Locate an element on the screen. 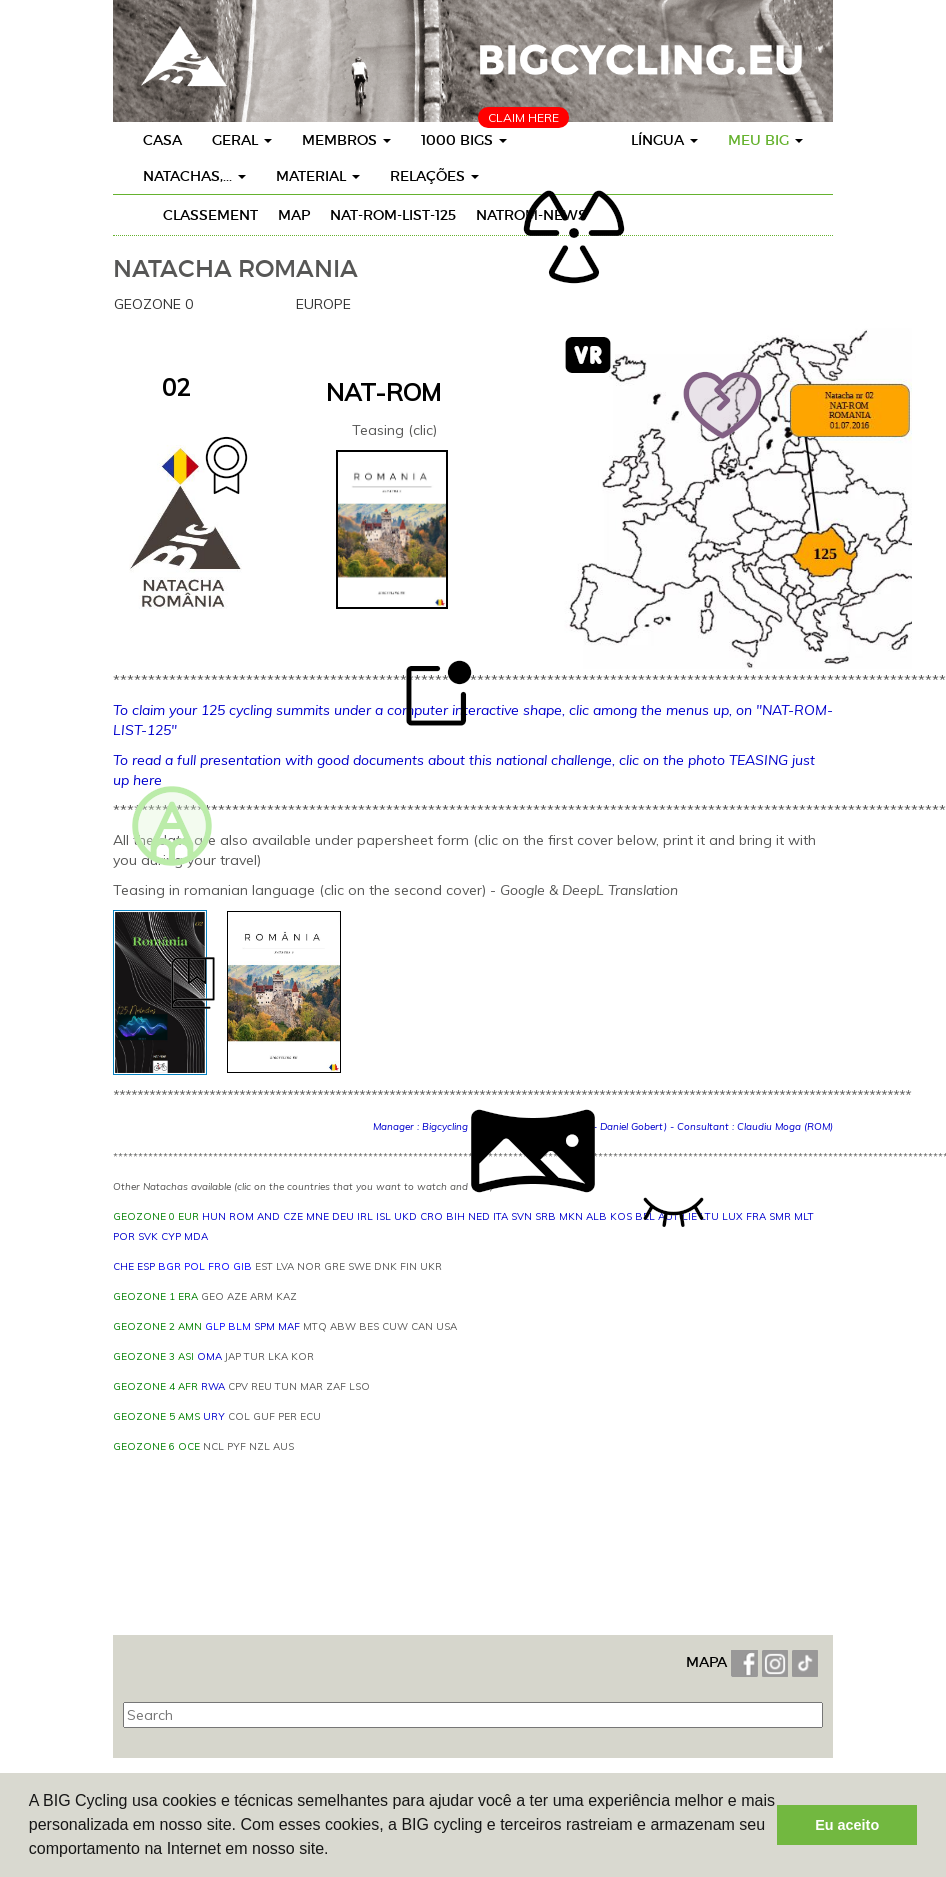 The height and width of the screenshot is (1877, 946). view achievements or awards is located at coordinates (226, 465).